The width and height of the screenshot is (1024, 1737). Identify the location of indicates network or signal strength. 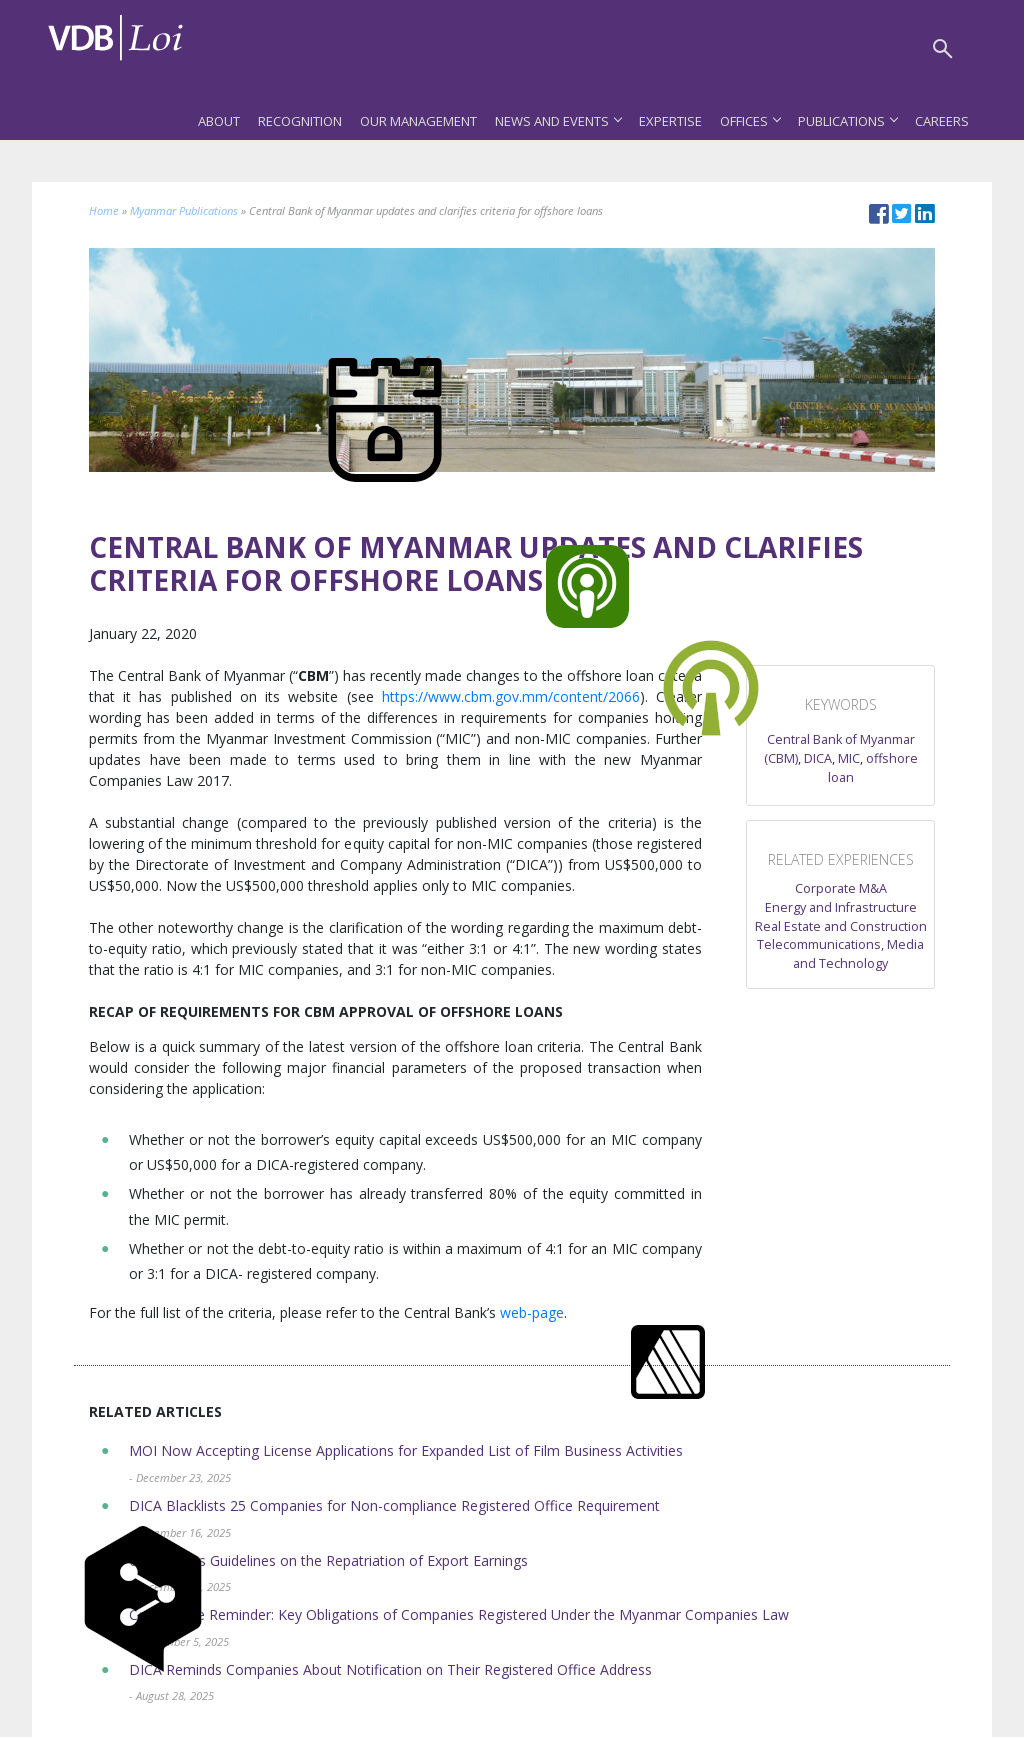
(711, 688).